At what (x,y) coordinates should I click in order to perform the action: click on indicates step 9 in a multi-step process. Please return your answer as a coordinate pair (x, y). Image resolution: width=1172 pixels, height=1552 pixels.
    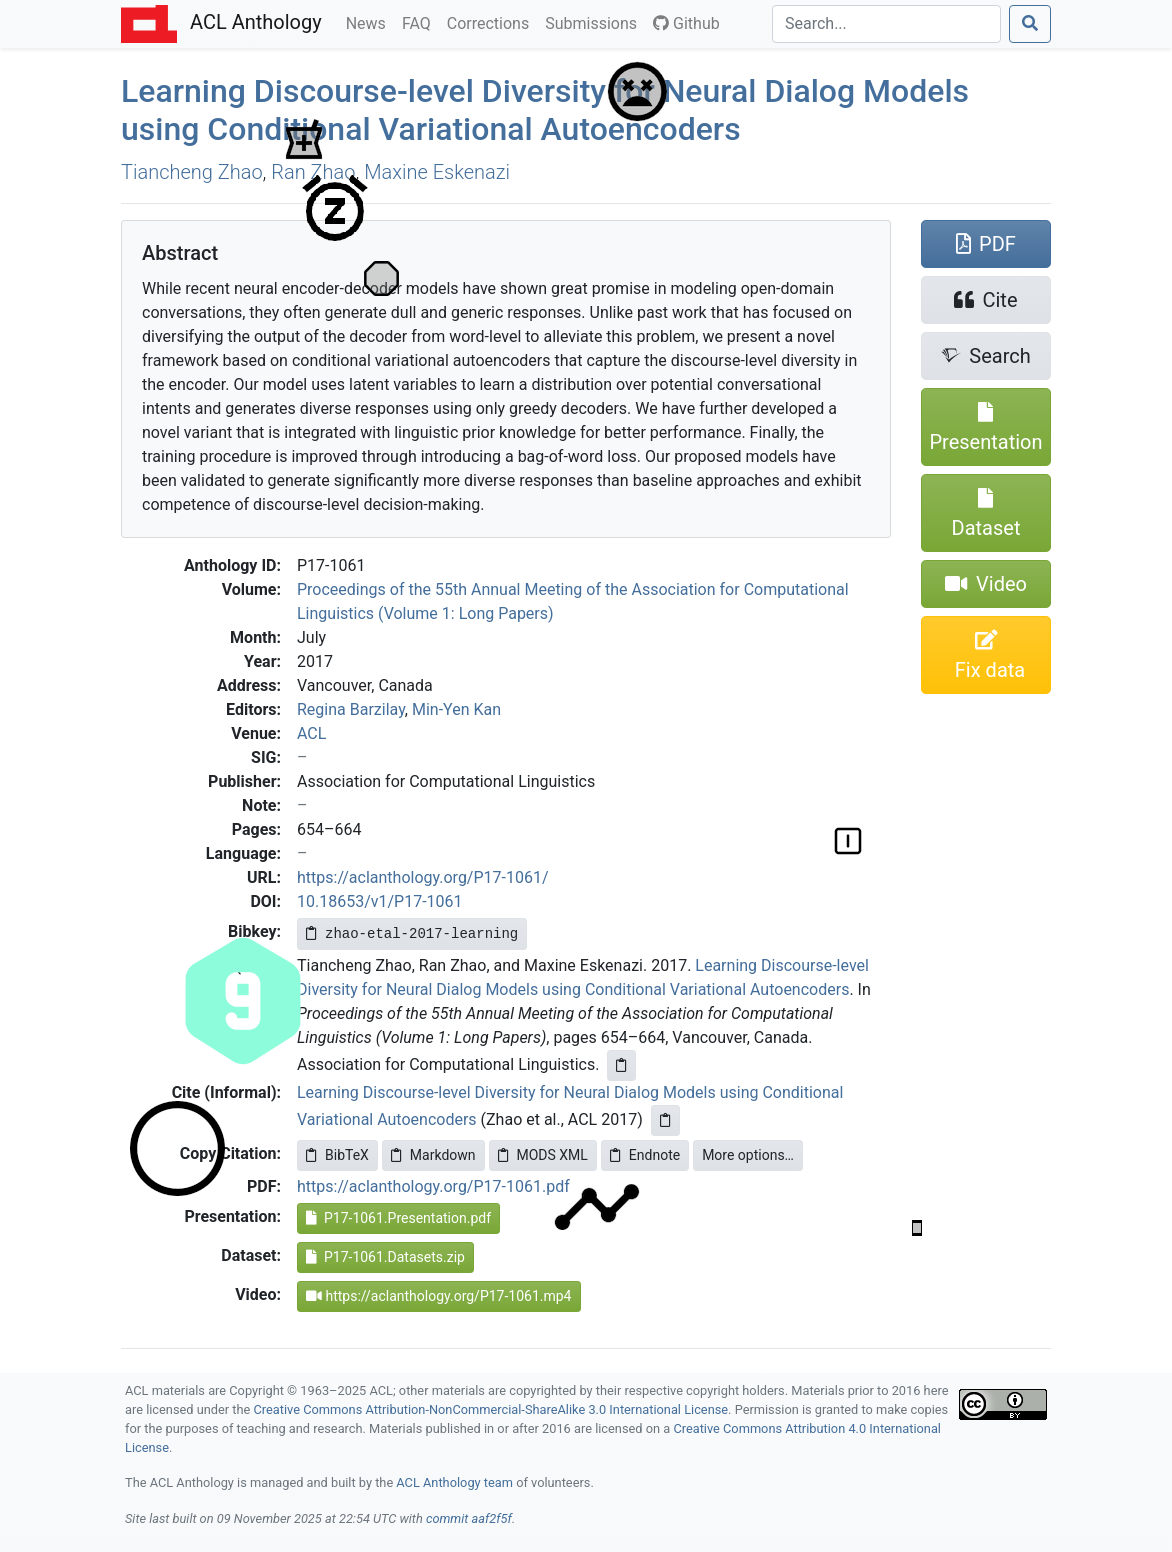
    Looking at the image, I should click on (243, 1001).